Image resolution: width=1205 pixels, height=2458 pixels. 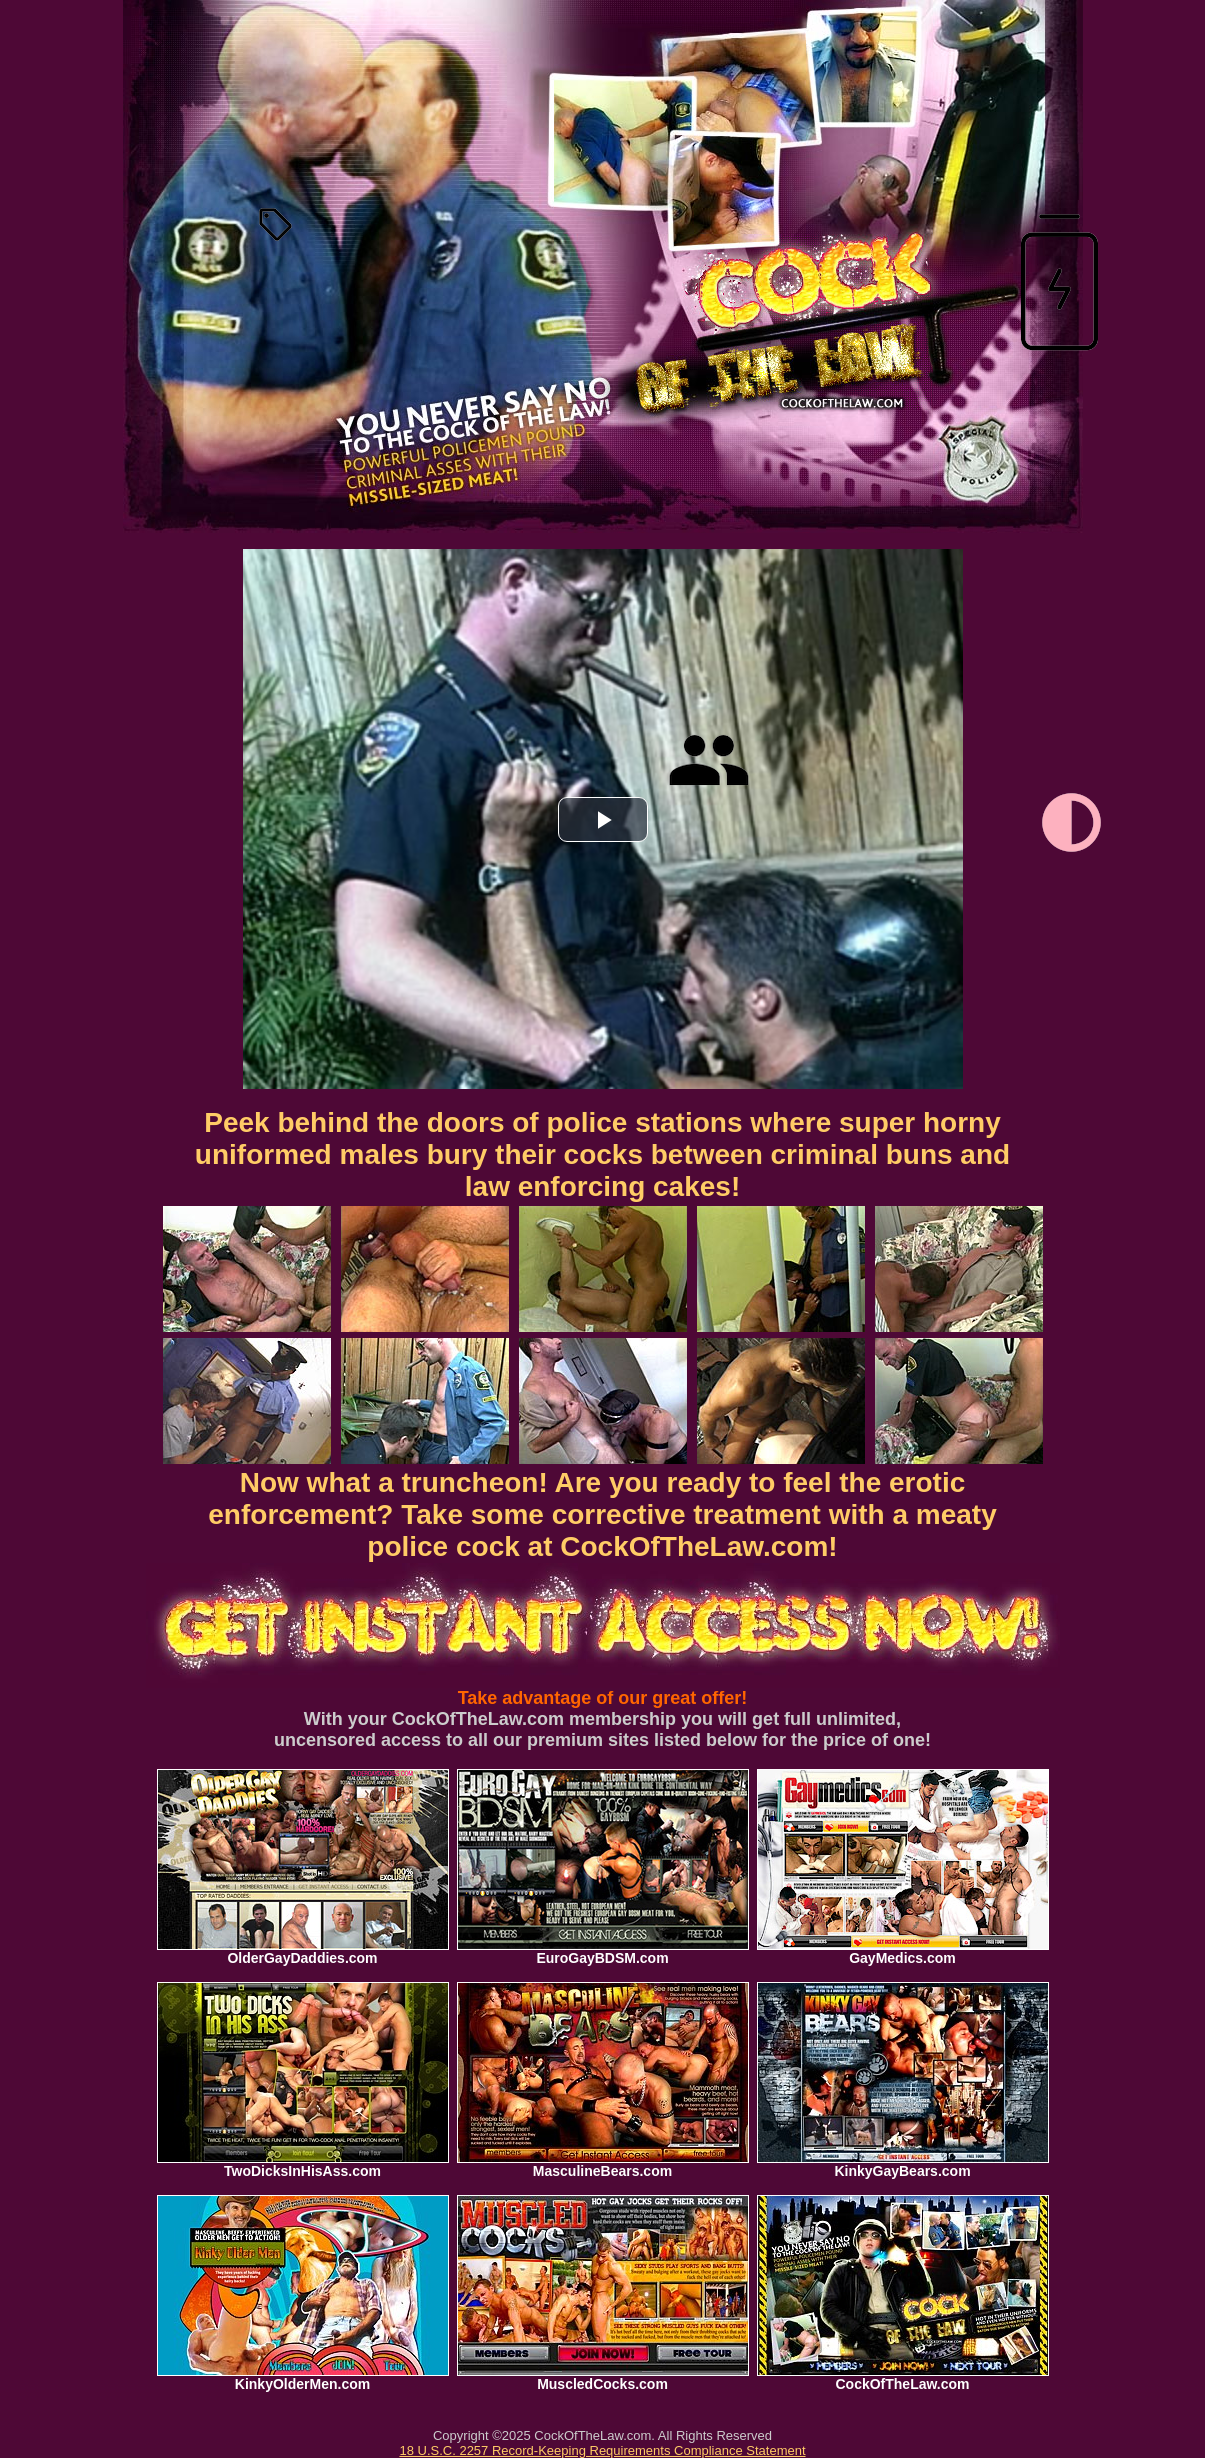 What do you see at coordinates (1059, 284) in the screenshot?
I see `indicates device is currently charging` at bounding box center [1059, 284].